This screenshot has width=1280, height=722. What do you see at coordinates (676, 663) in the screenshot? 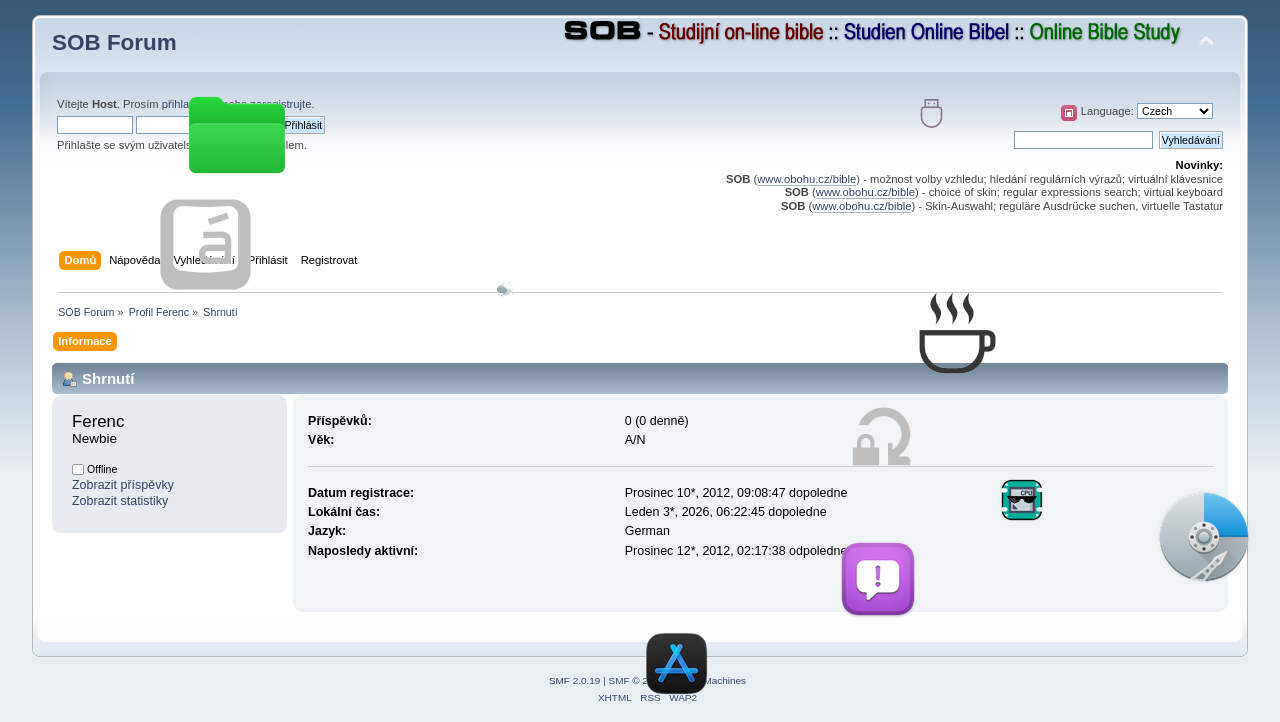
I see `open the app store connect or developer tools` at bounding box center [676, 663].